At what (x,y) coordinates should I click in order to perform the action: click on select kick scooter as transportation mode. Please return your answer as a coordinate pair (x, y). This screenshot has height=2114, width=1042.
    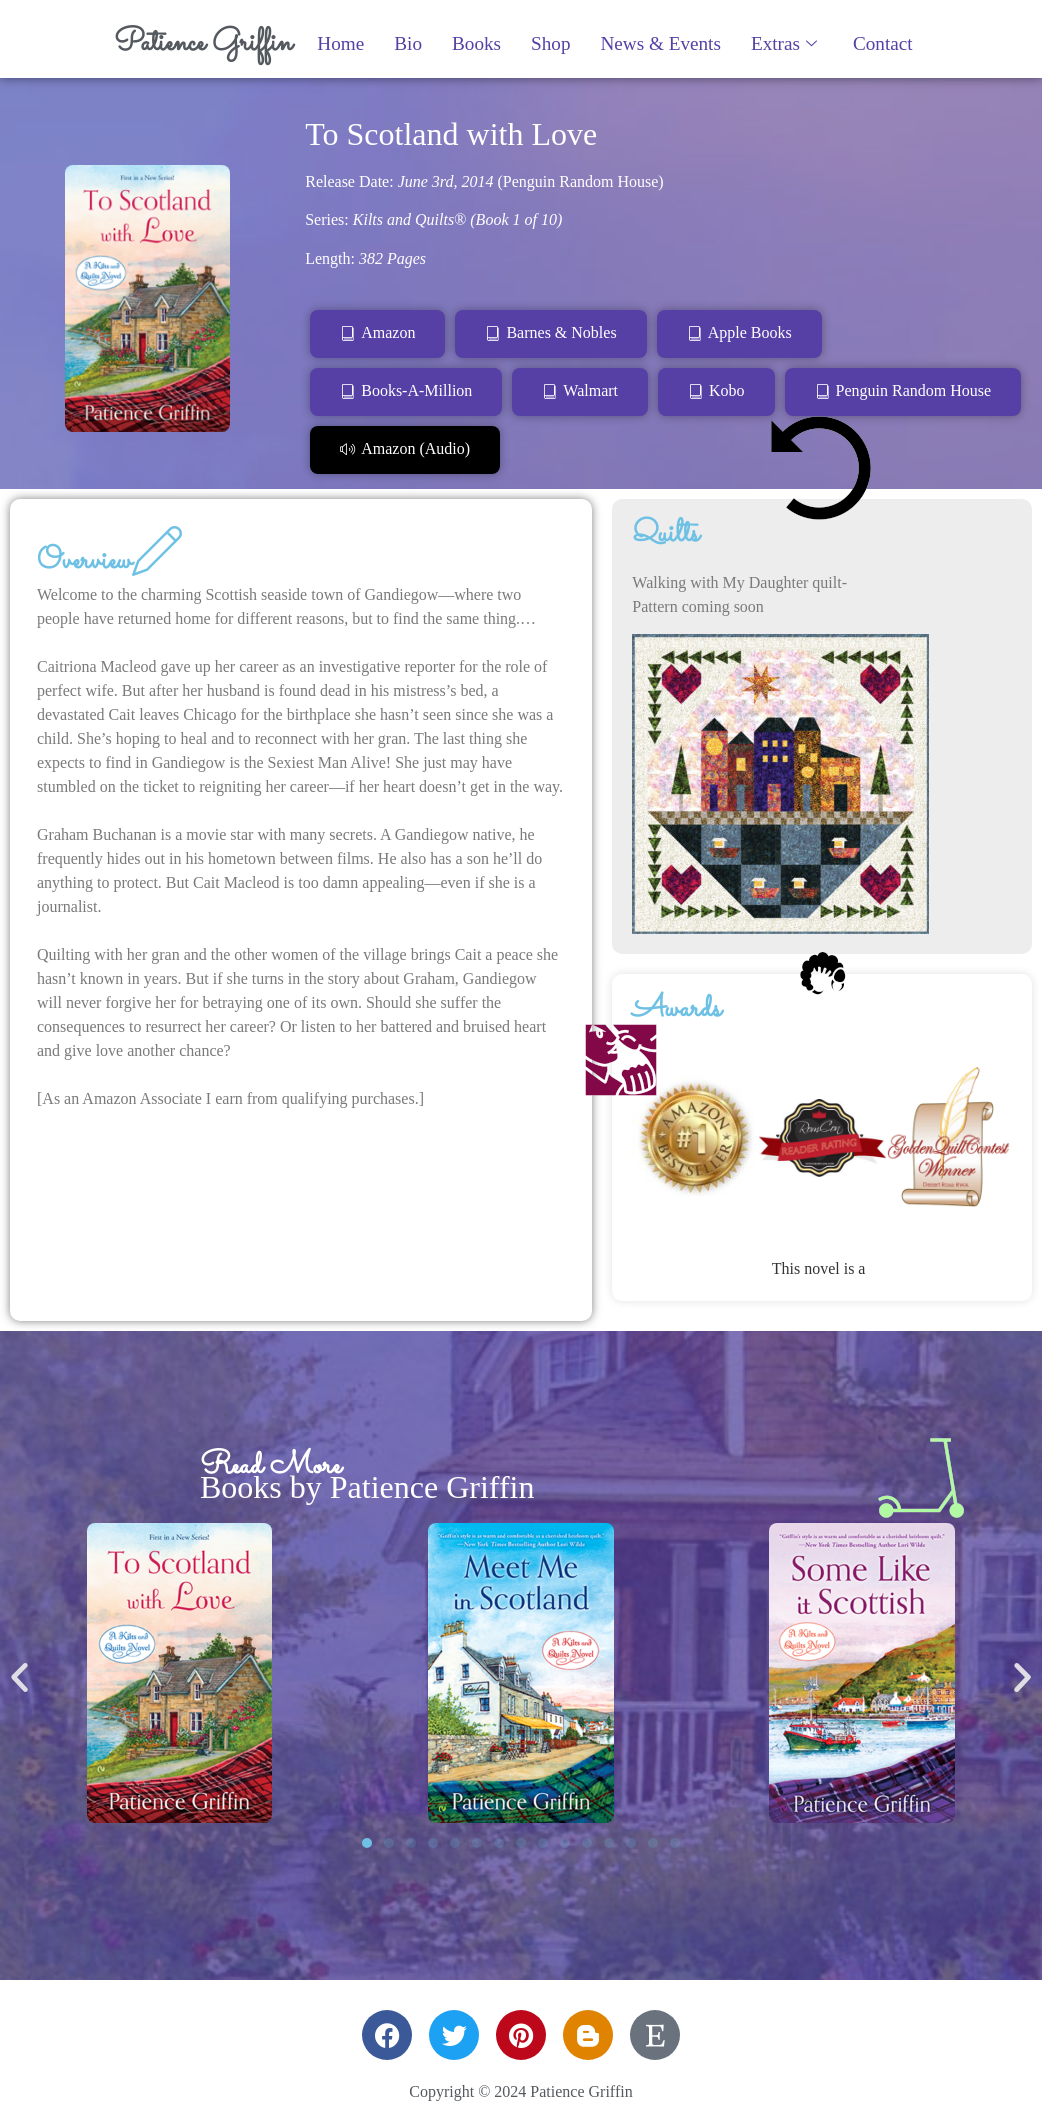
    Looking at the image, I should click on (921, 1478).